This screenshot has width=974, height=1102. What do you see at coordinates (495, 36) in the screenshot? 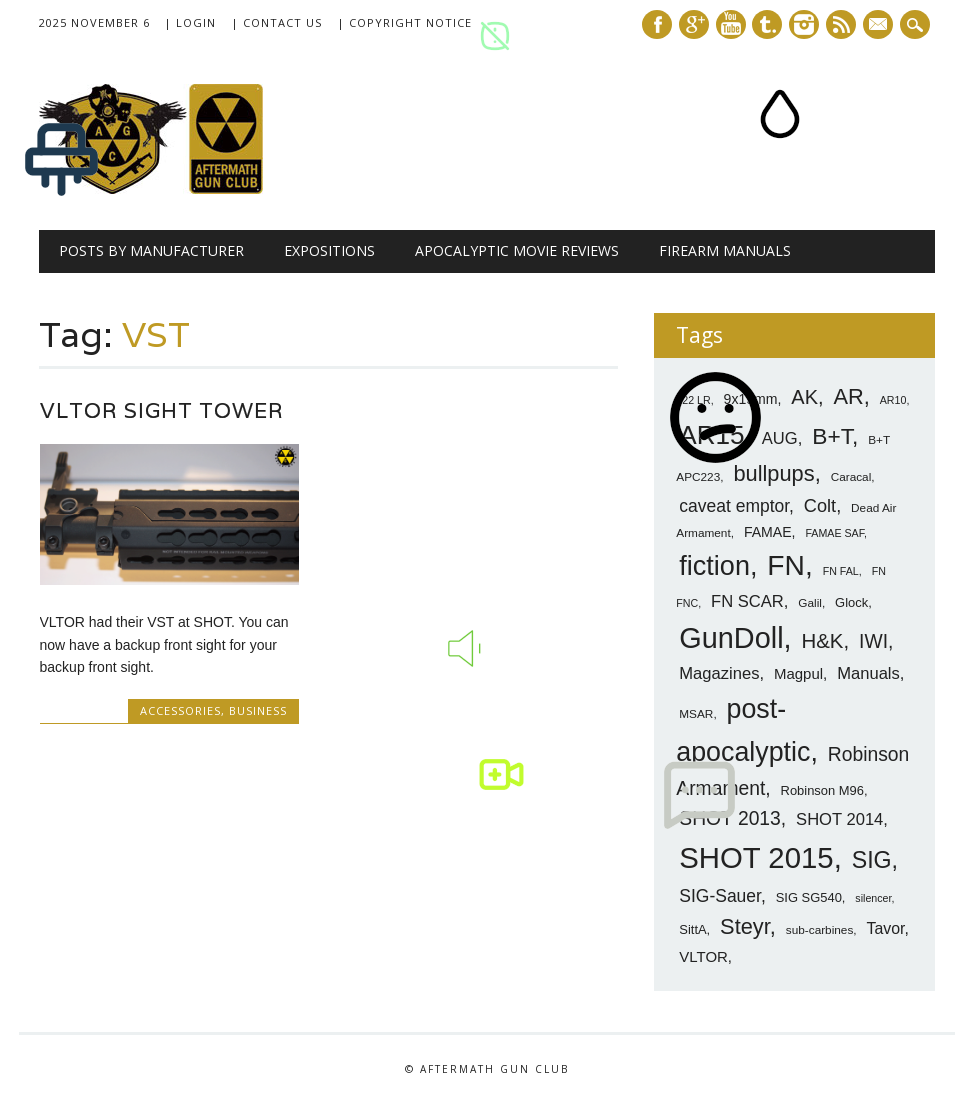
I see `disable or mute alert notifications` at bounding box center [495, 36].